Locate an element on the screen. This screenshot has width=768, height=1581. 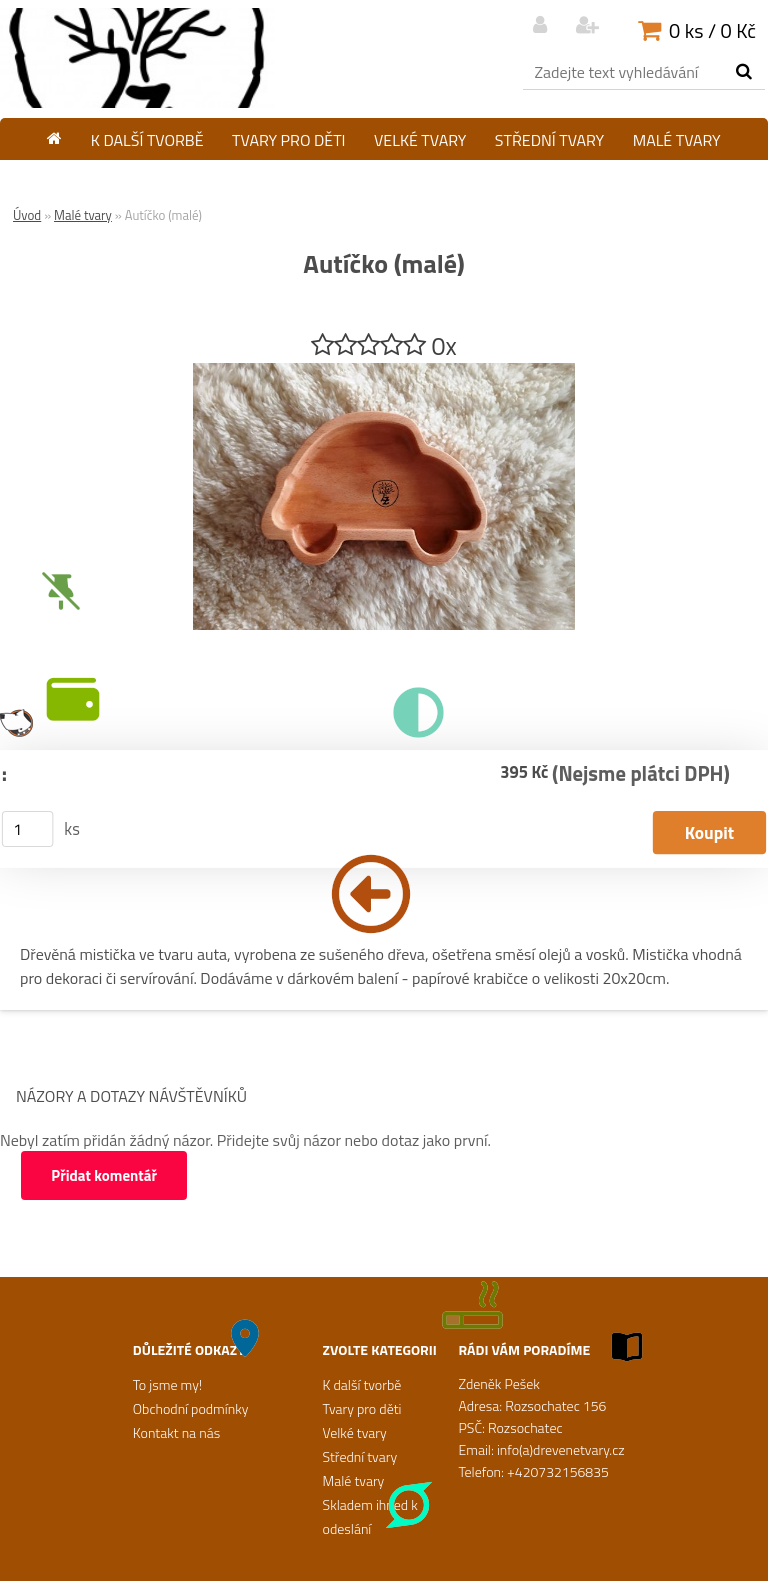
access your wallet or payment methods is located at coordinates (73, 701).